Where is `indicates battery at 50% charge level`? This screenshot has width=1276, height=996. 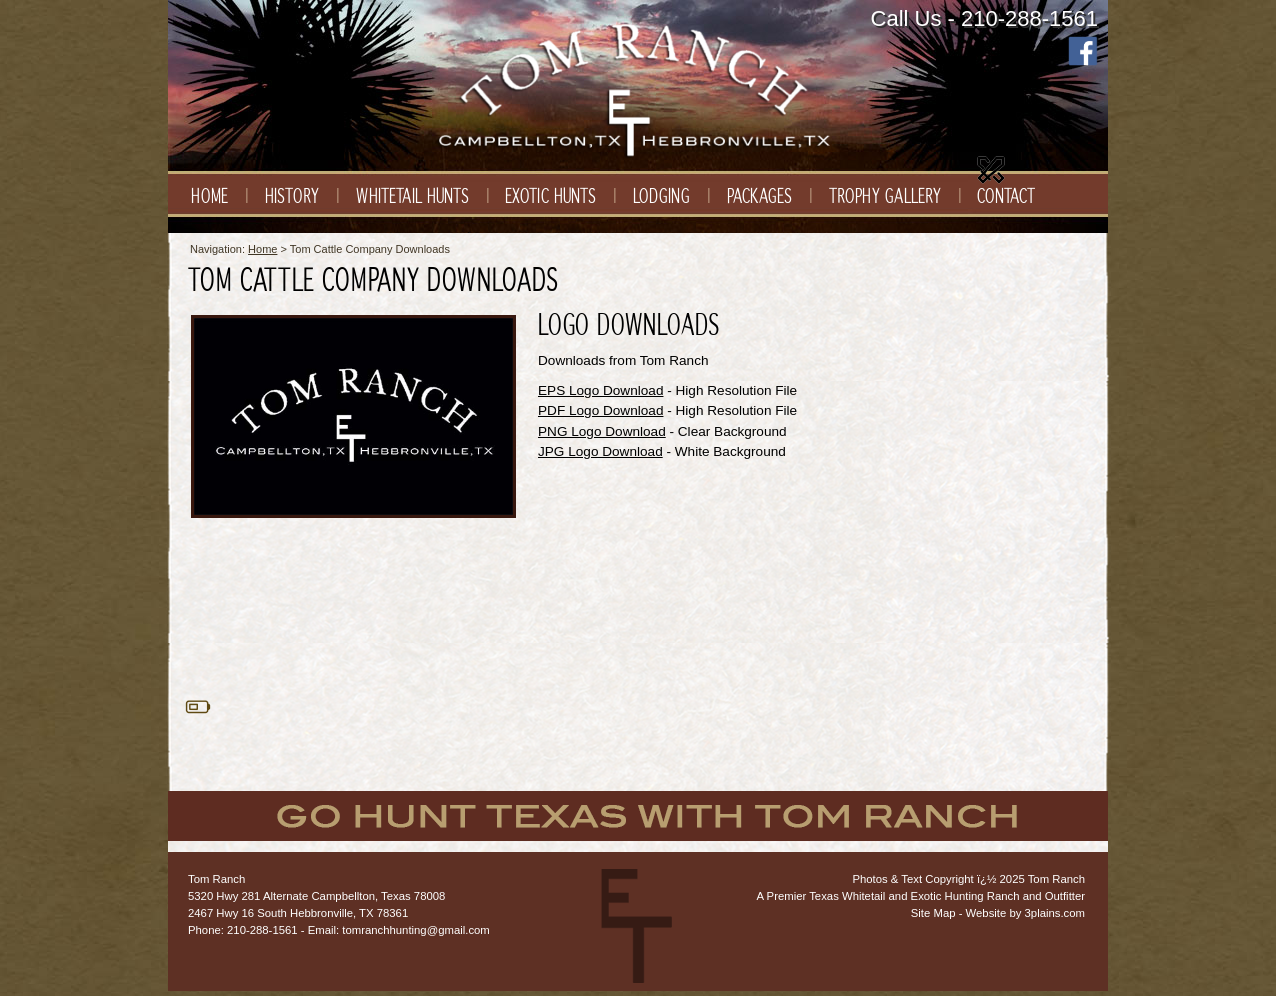 indicates battery at 50% charge level is located at coordinates (198, 706).